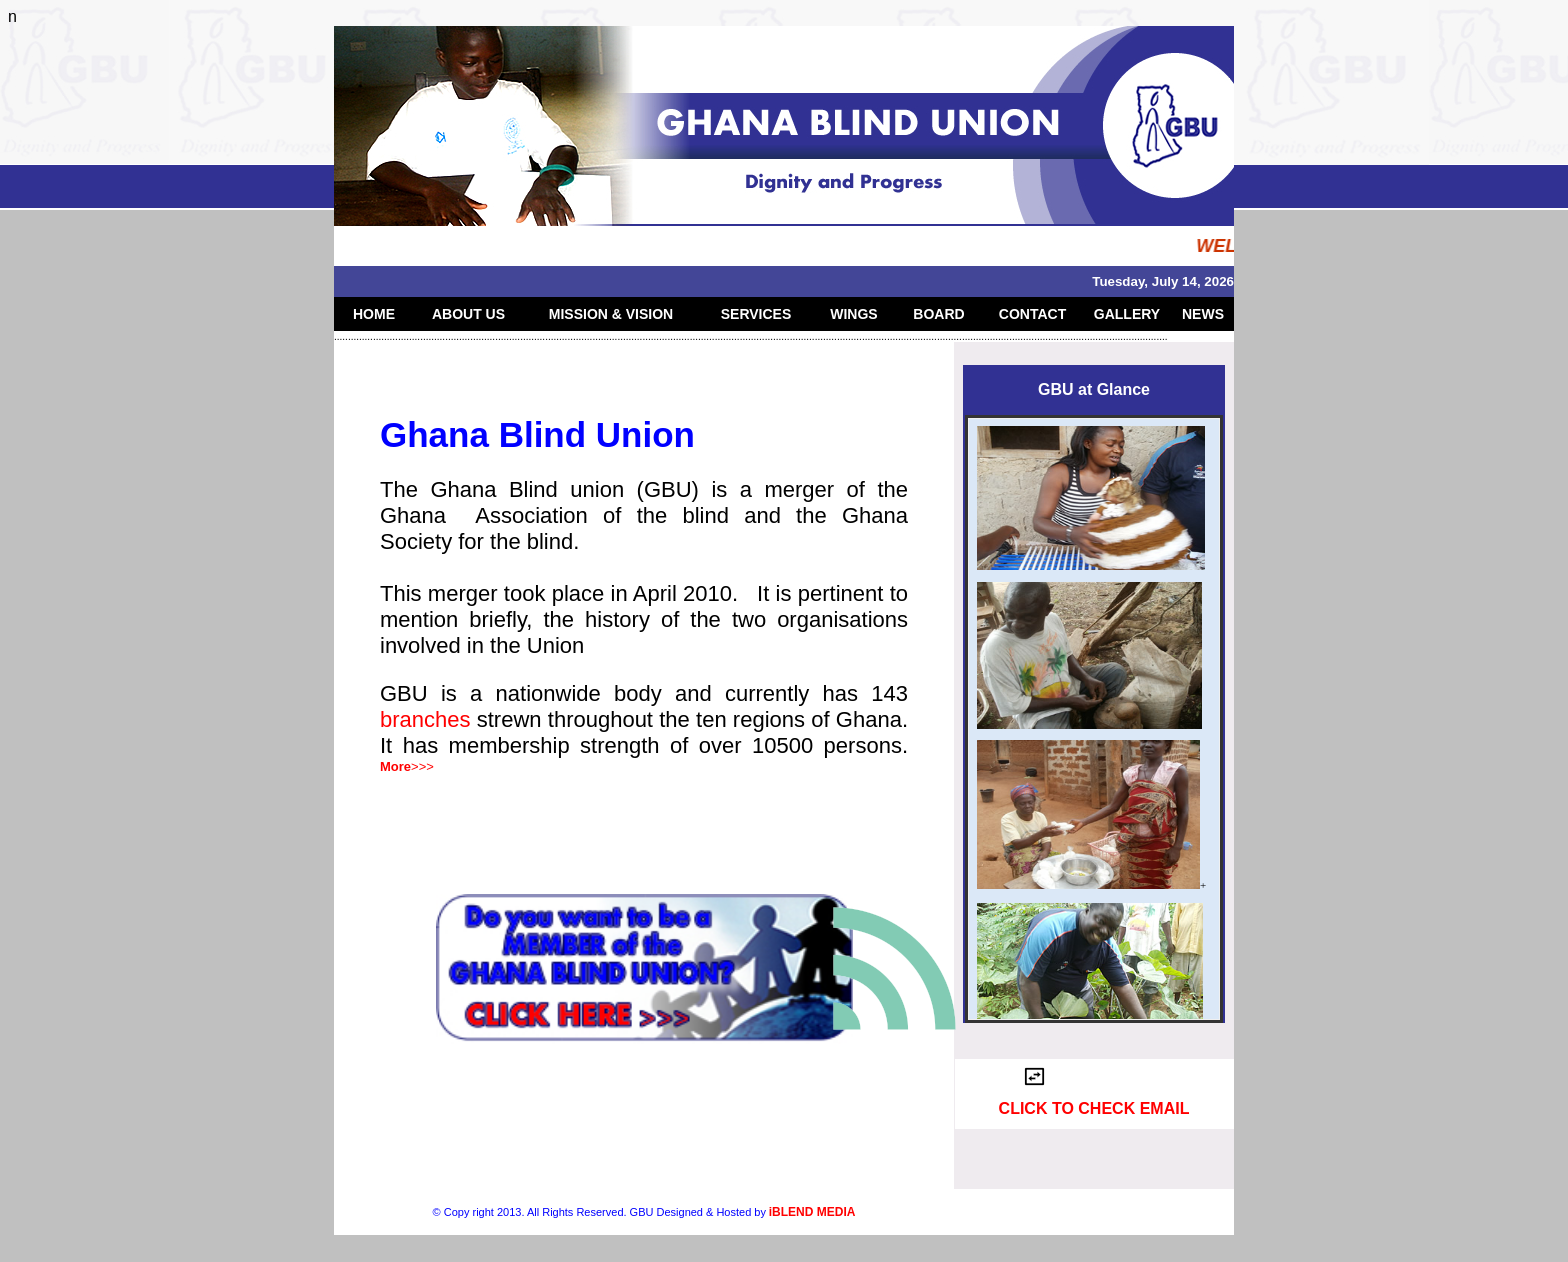  Describe the element at coordinates (894, 968) in the screenshot. I see `subscribe to RSS feed` at that location.